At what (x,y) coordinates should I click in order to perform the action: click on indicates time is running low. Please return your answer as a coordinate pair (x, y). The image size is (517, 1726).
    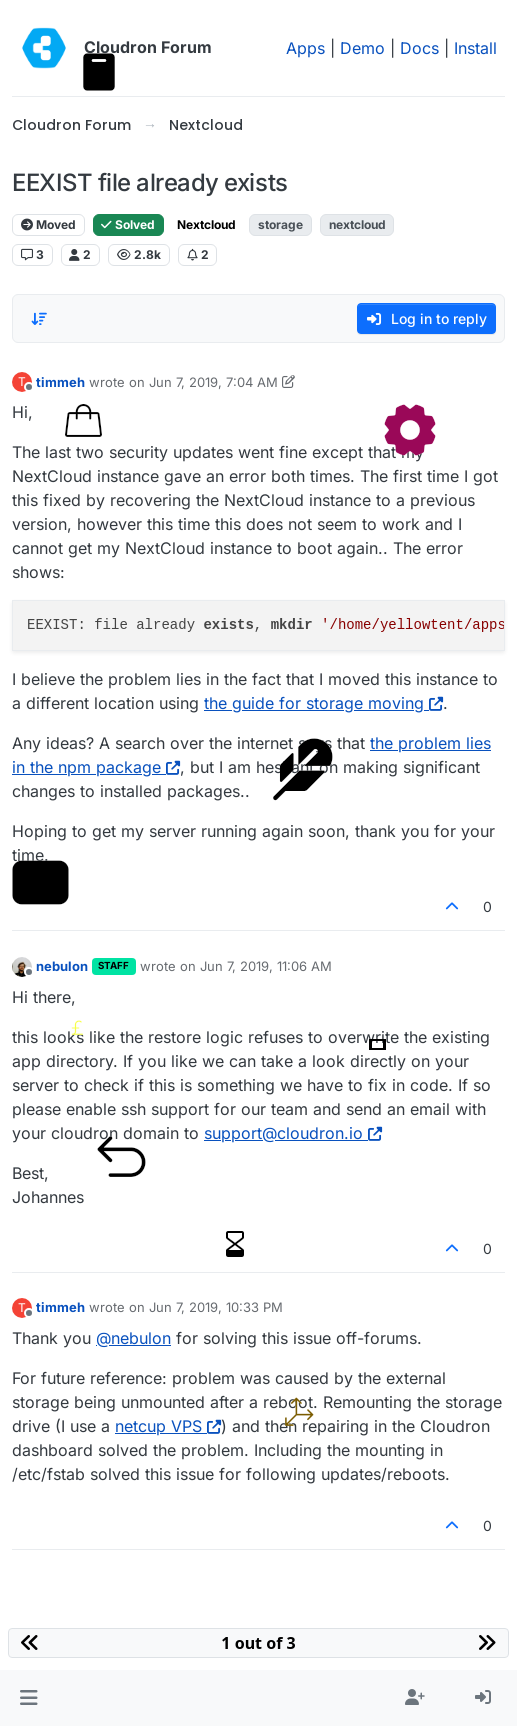
    Looking at the image, I should click on (235, 1244).